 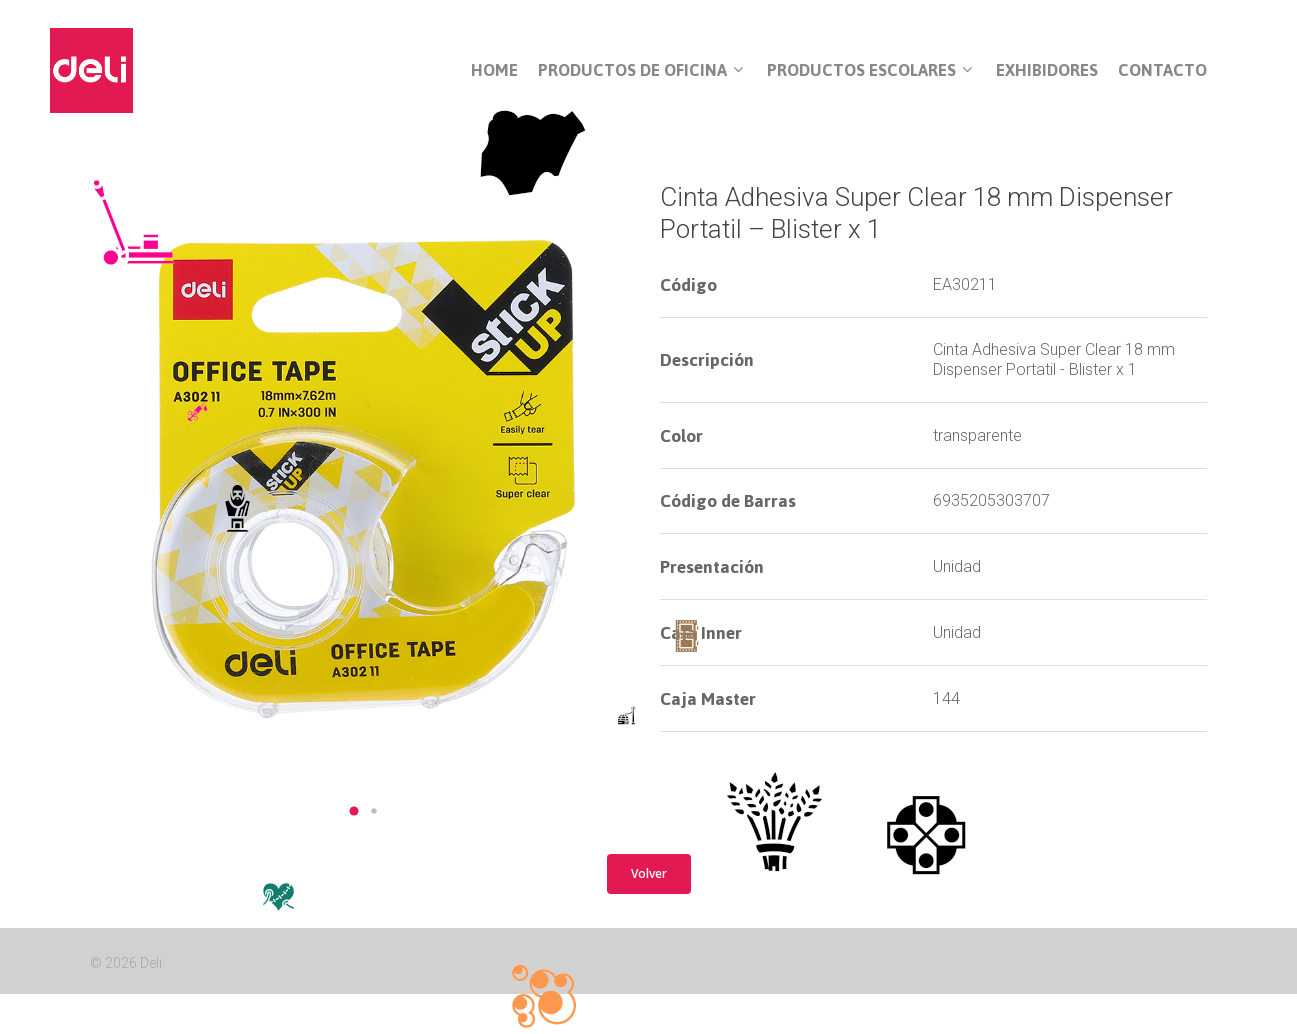 What do you see at coordinates (278, 897) in the screenshot?
I see `indicates health regeneration or healing status` at bounding box center [278, 897].